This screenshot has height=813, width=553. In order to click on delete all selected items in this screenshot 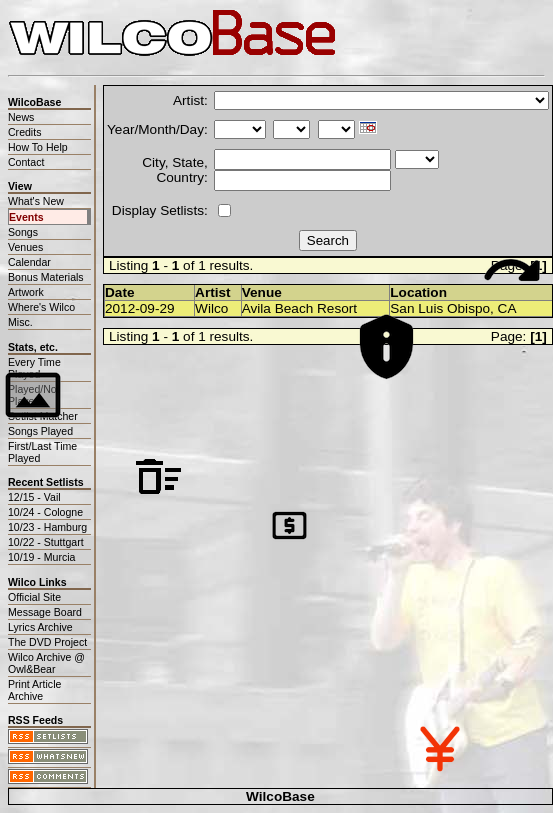, I will do `click(158, 476)`.